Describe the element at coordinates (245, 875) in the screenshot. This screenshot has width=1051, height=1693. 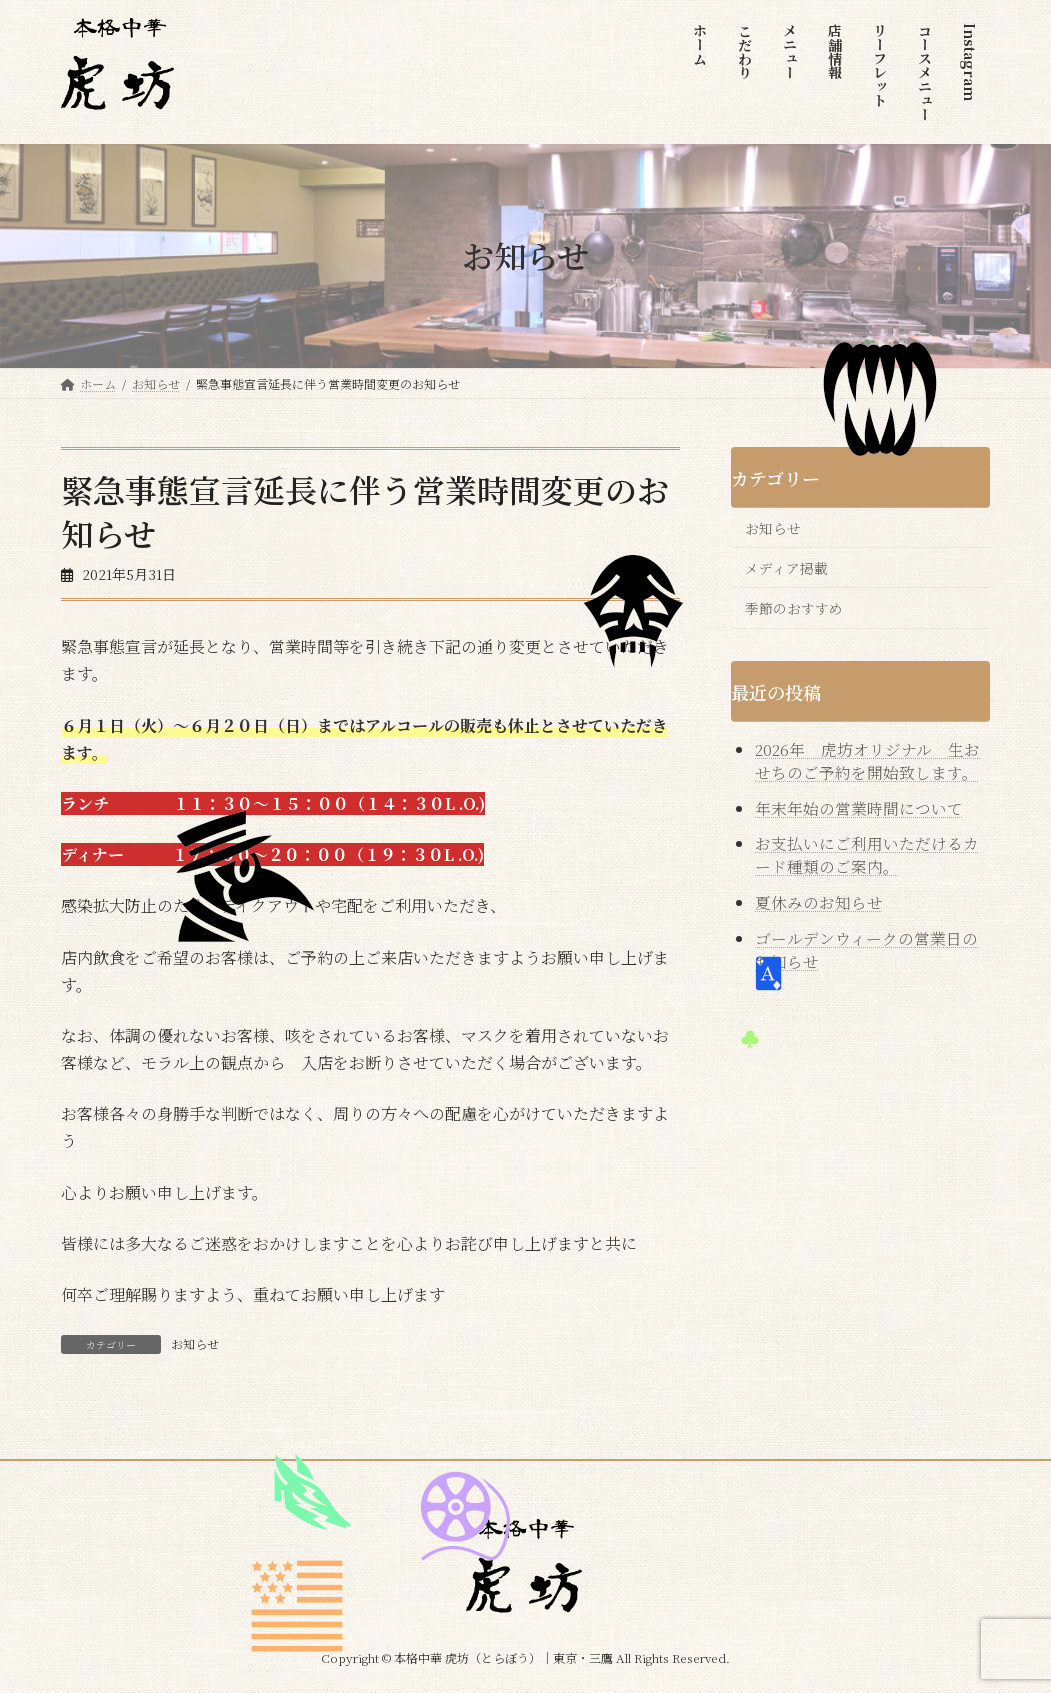
I see `view plague doctor character profile` at that location.